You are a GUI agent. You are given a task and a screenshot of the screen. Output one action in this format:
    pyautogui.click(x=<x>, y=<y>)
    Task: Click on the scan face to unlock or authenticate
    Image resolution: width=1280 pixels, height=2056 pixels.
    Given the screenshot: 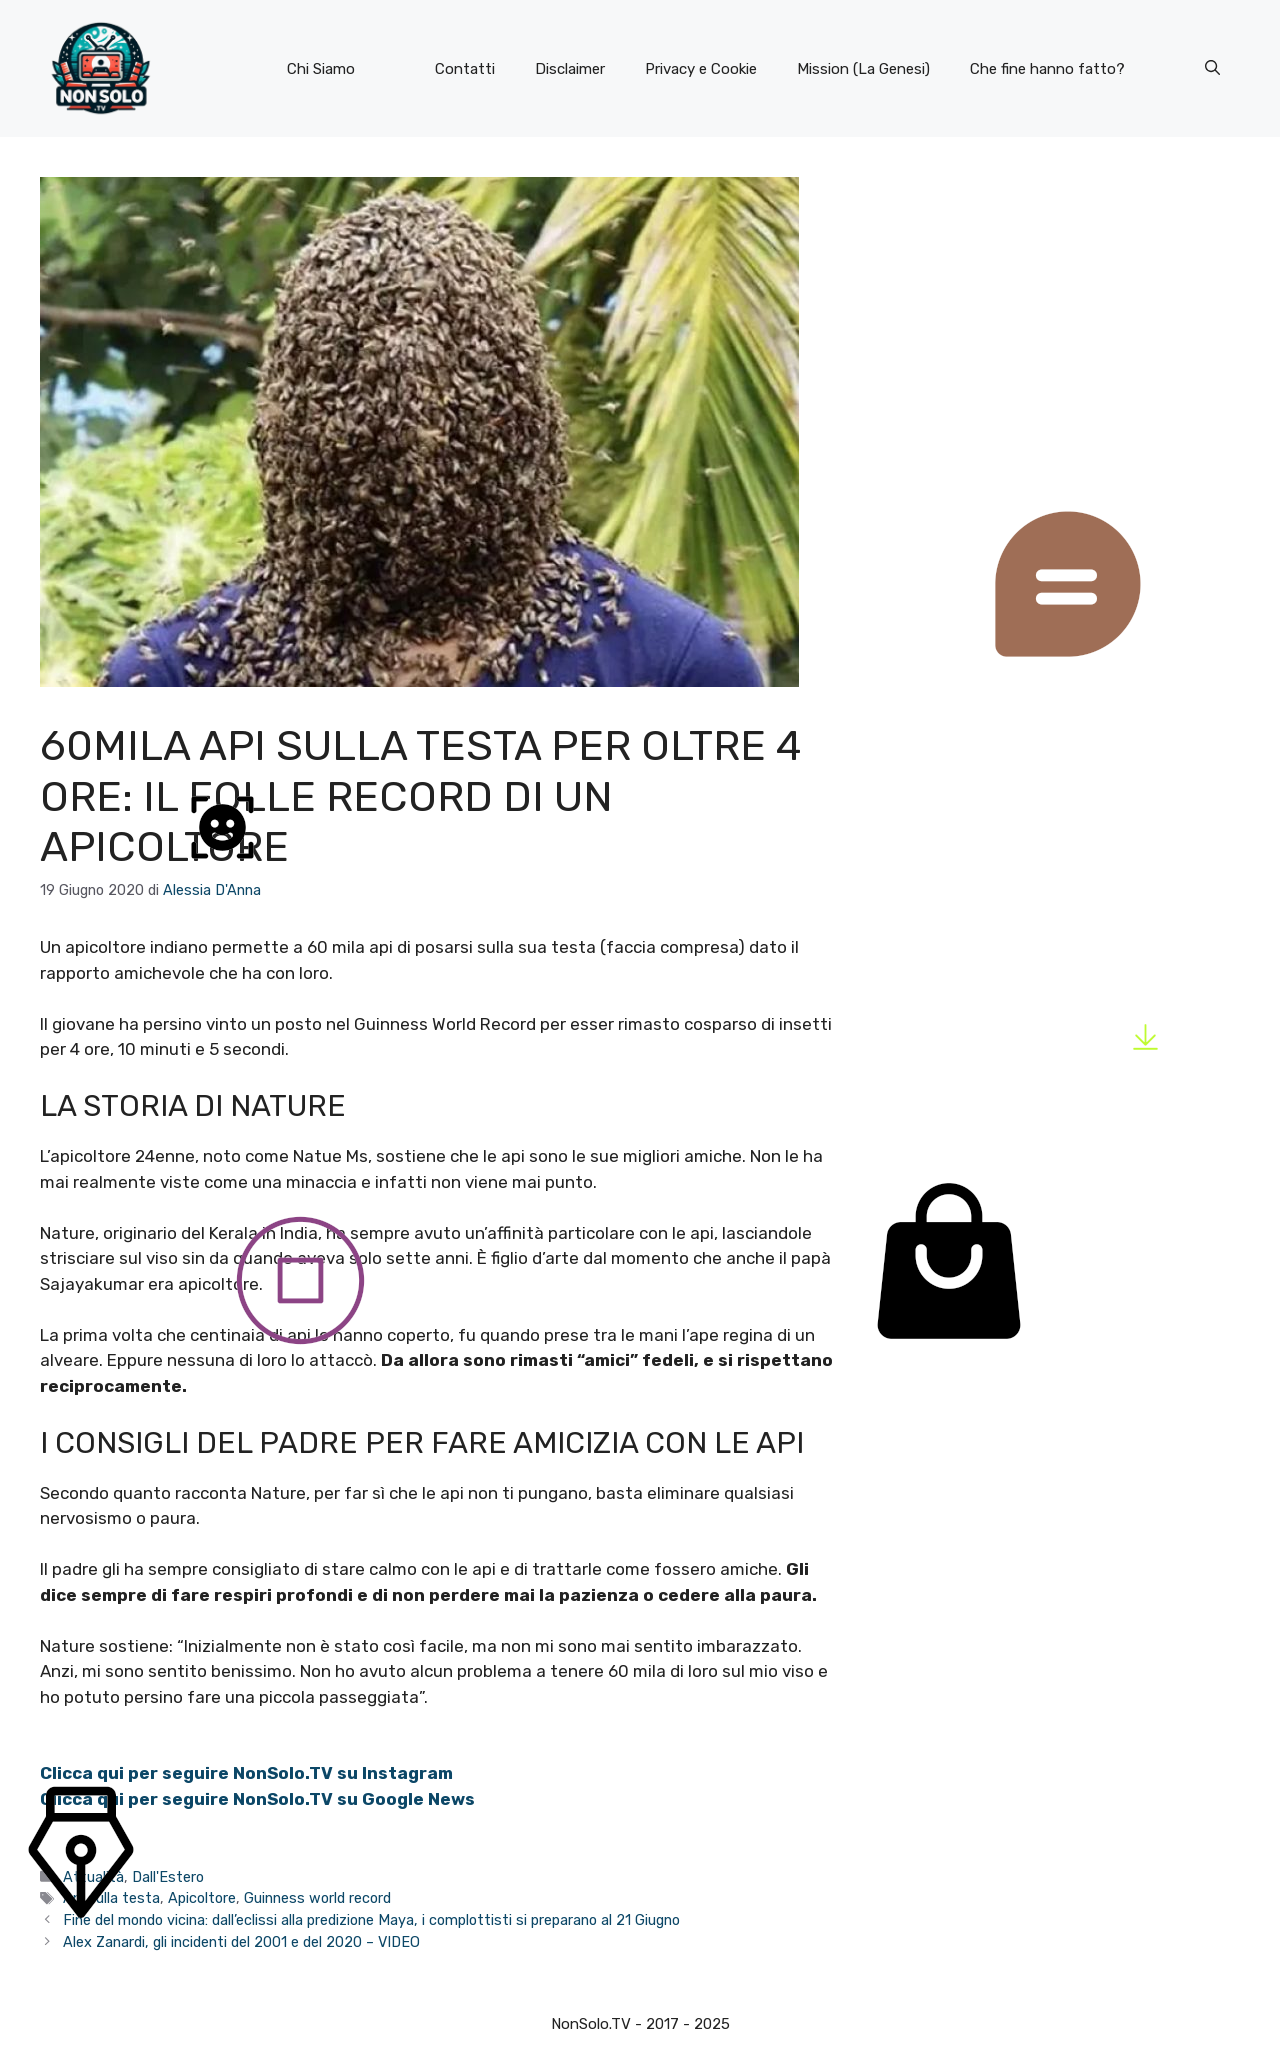 What is the action you would take?
    pyautogui.click(x=222, y=827)
    